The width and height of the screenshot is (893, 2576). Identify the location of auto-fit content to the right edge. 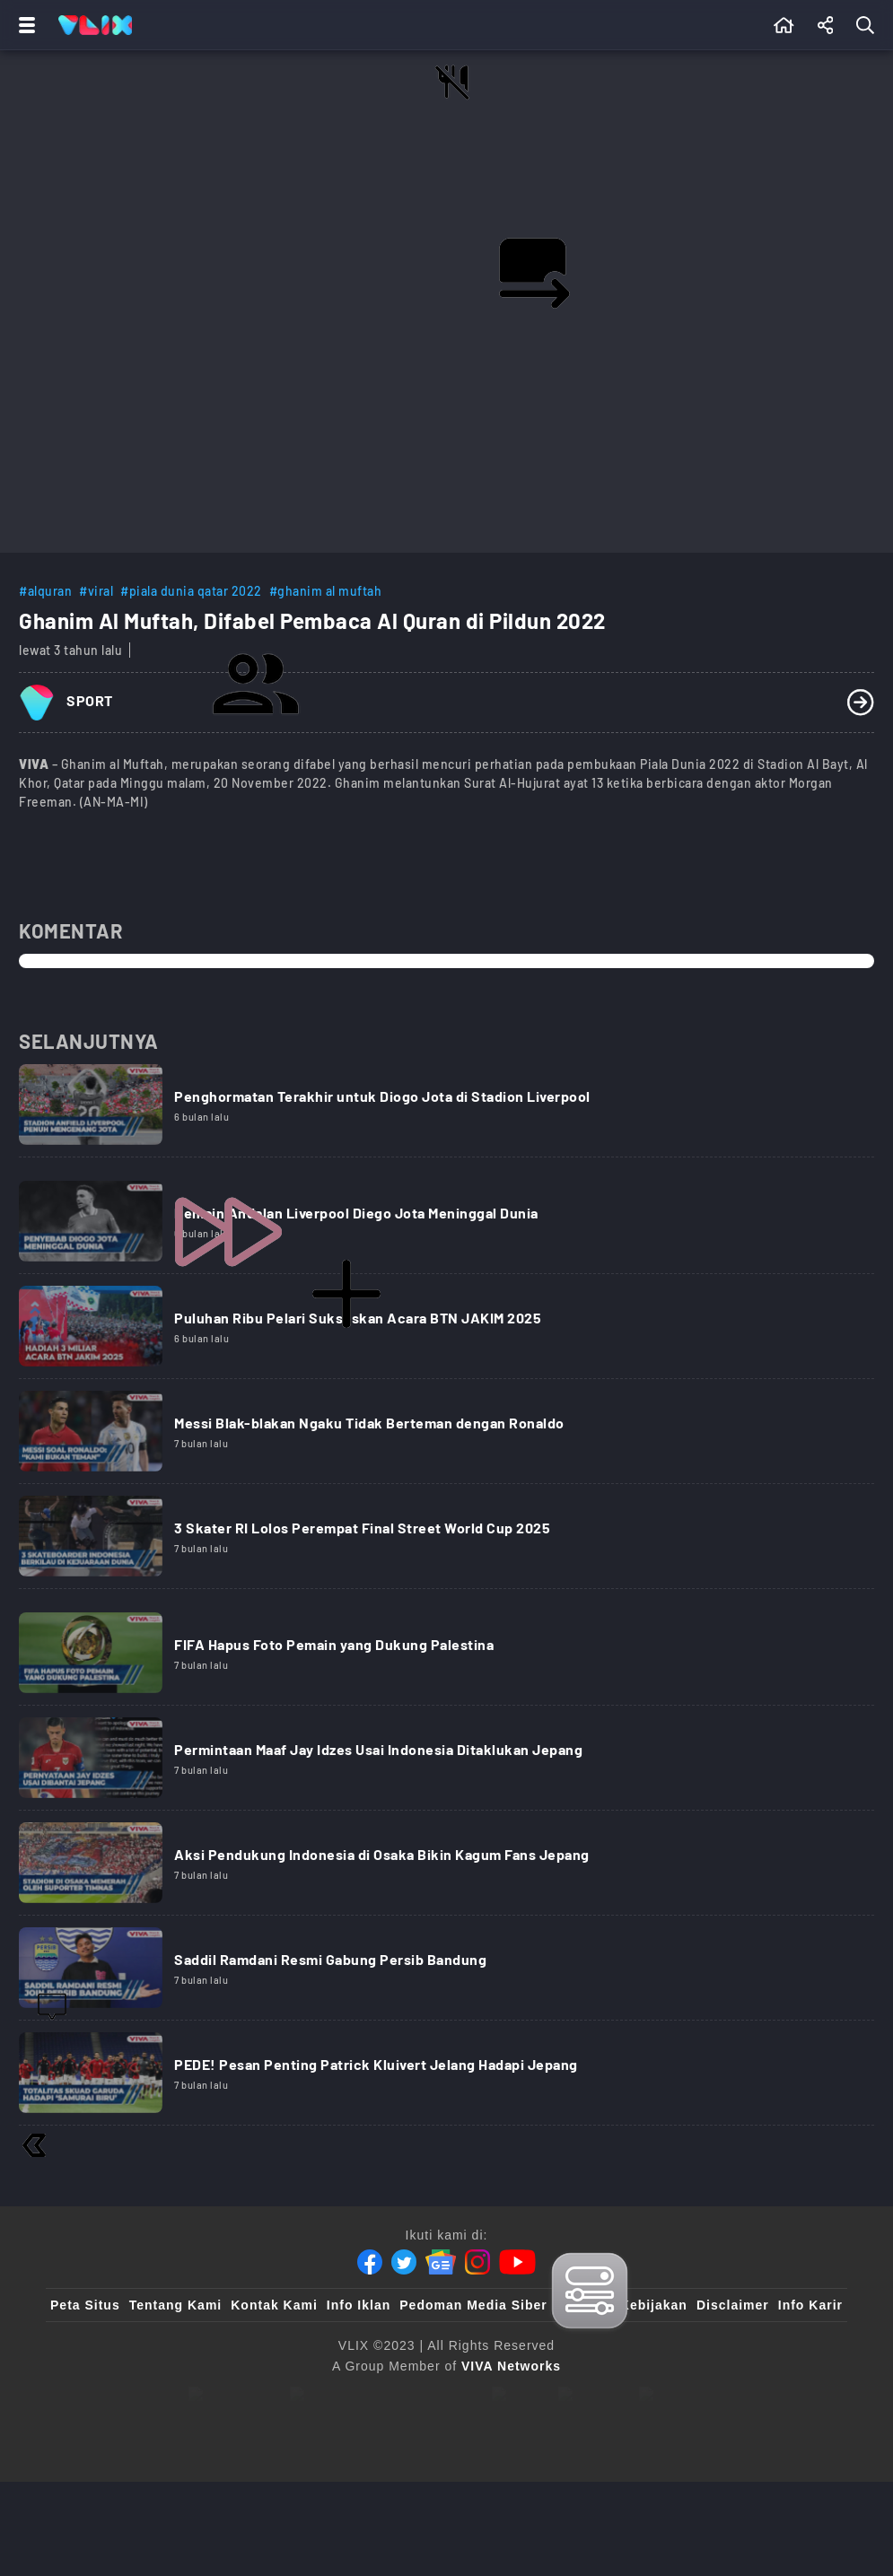
(532, 271).